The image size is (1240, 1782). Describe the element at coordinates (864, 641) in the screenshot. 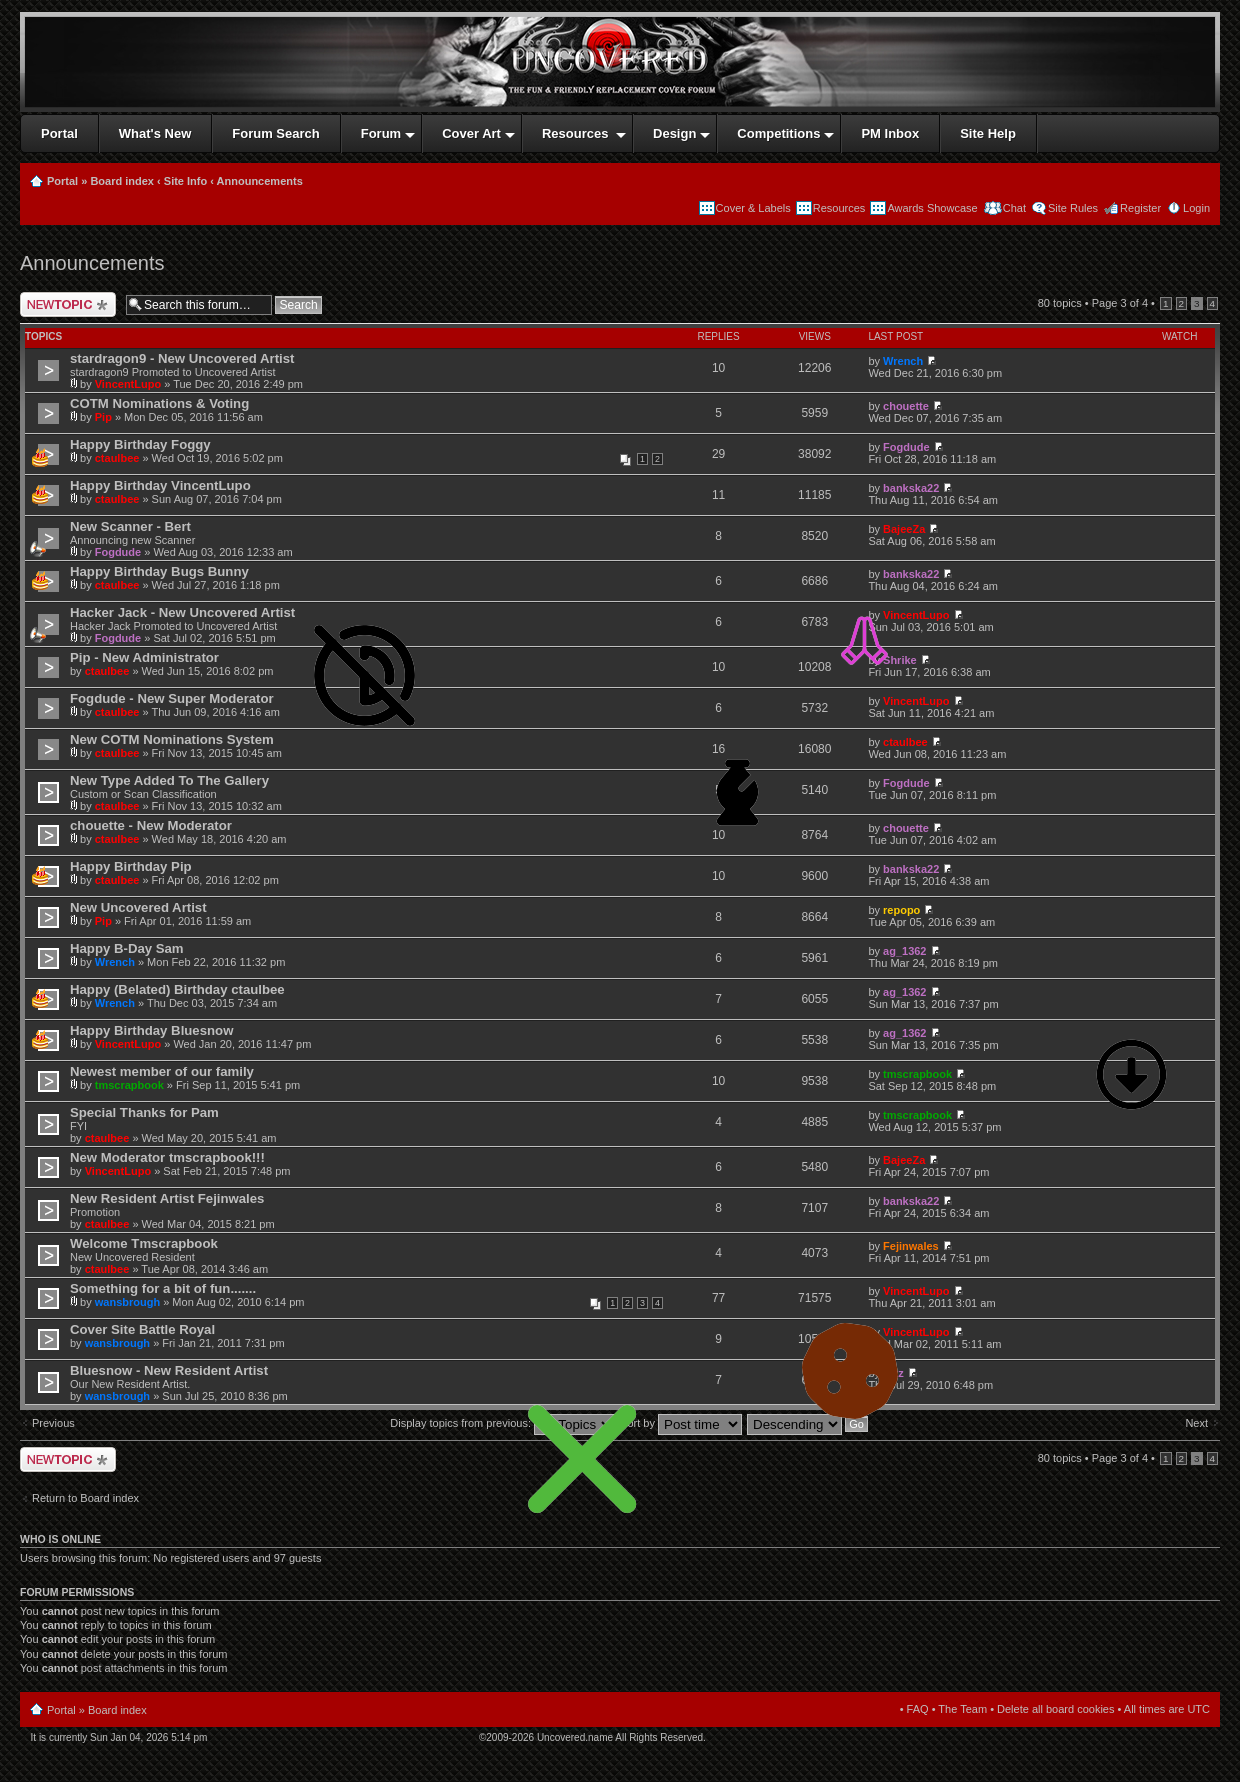

I see `express gratitude or thanks` at that location.